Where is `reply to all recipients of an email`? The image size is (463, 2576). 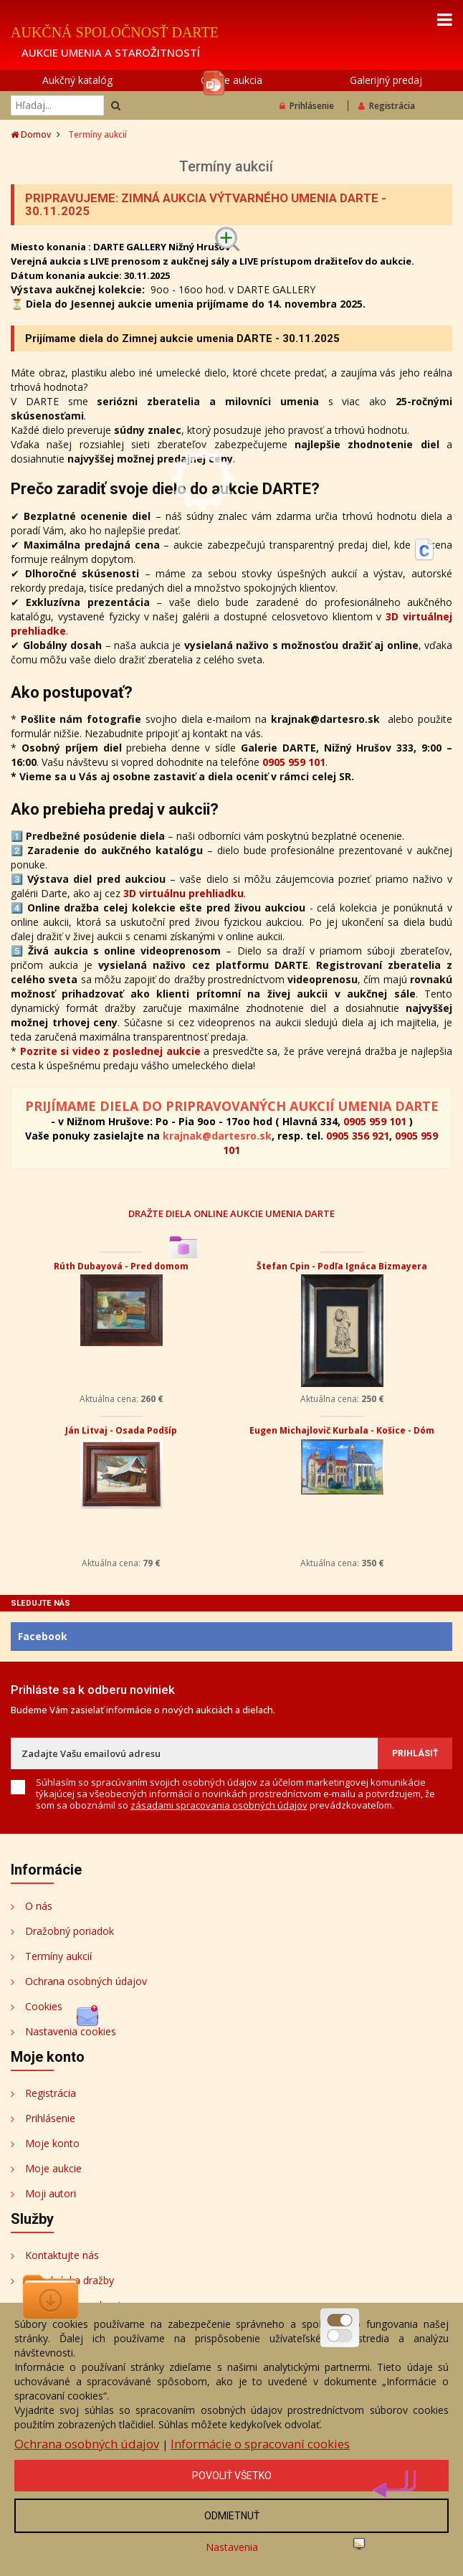
reply to all recipients of an email is located at coordinates (393, 2484).